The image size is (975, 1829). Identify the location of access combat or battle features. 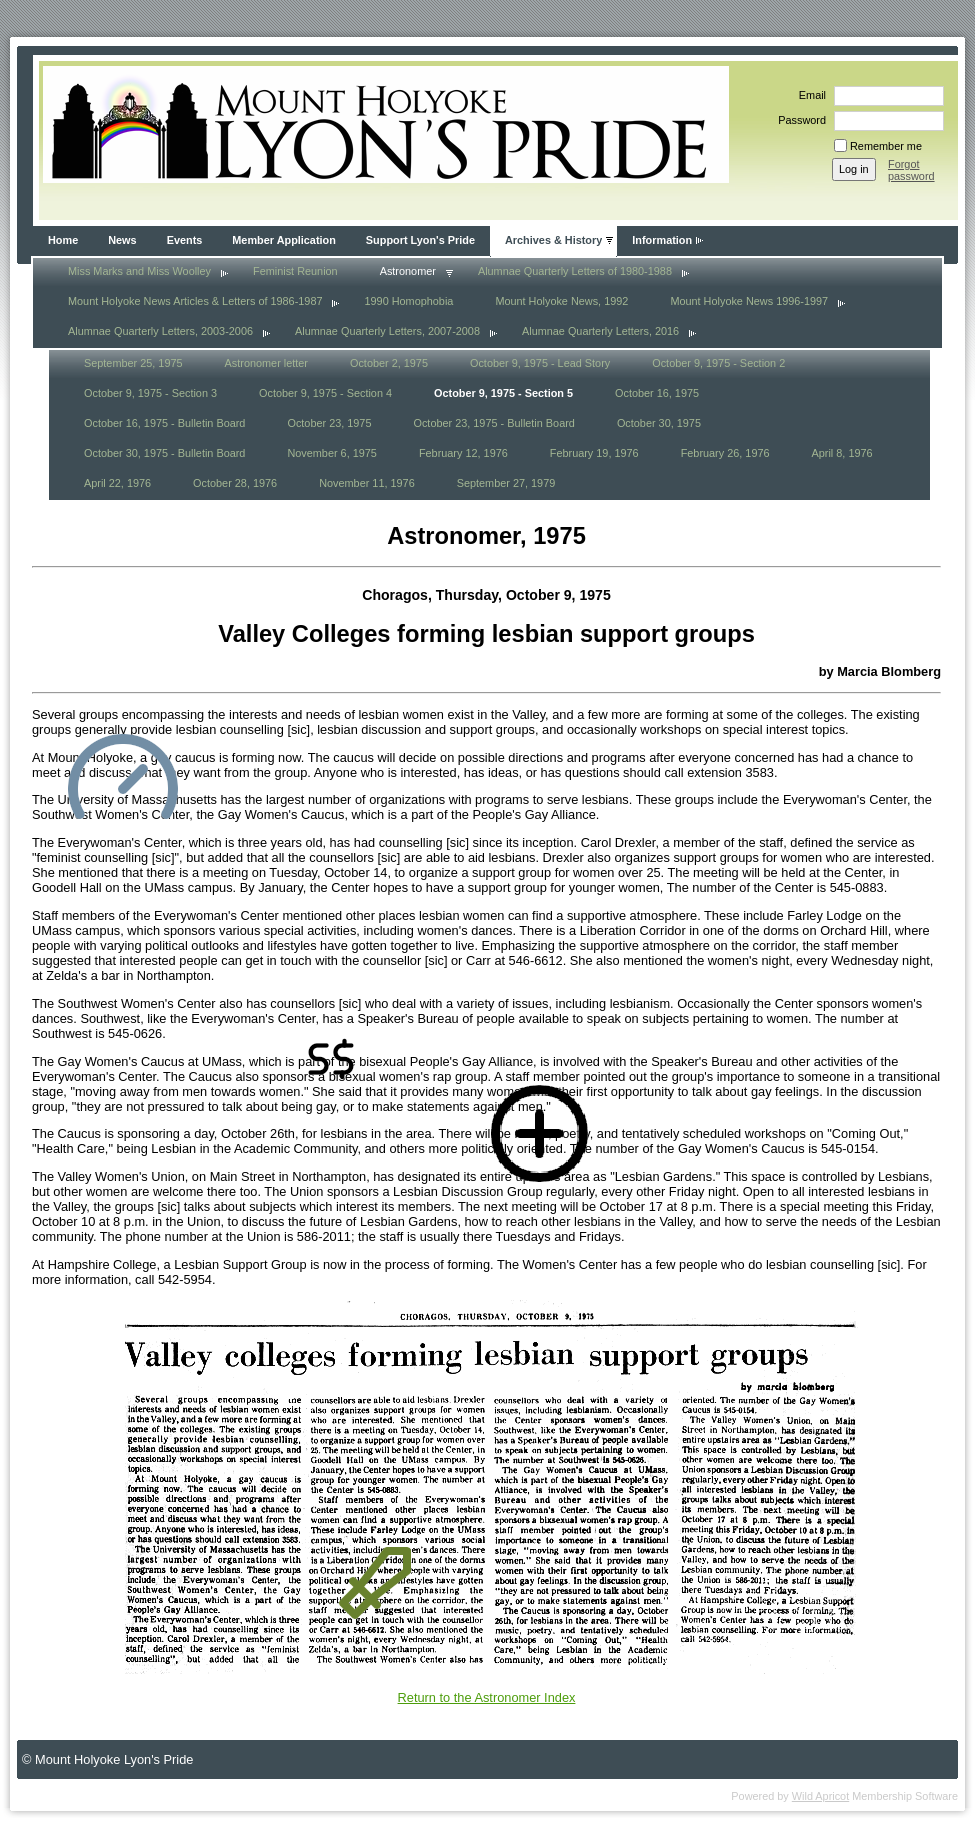
(375, 1583).